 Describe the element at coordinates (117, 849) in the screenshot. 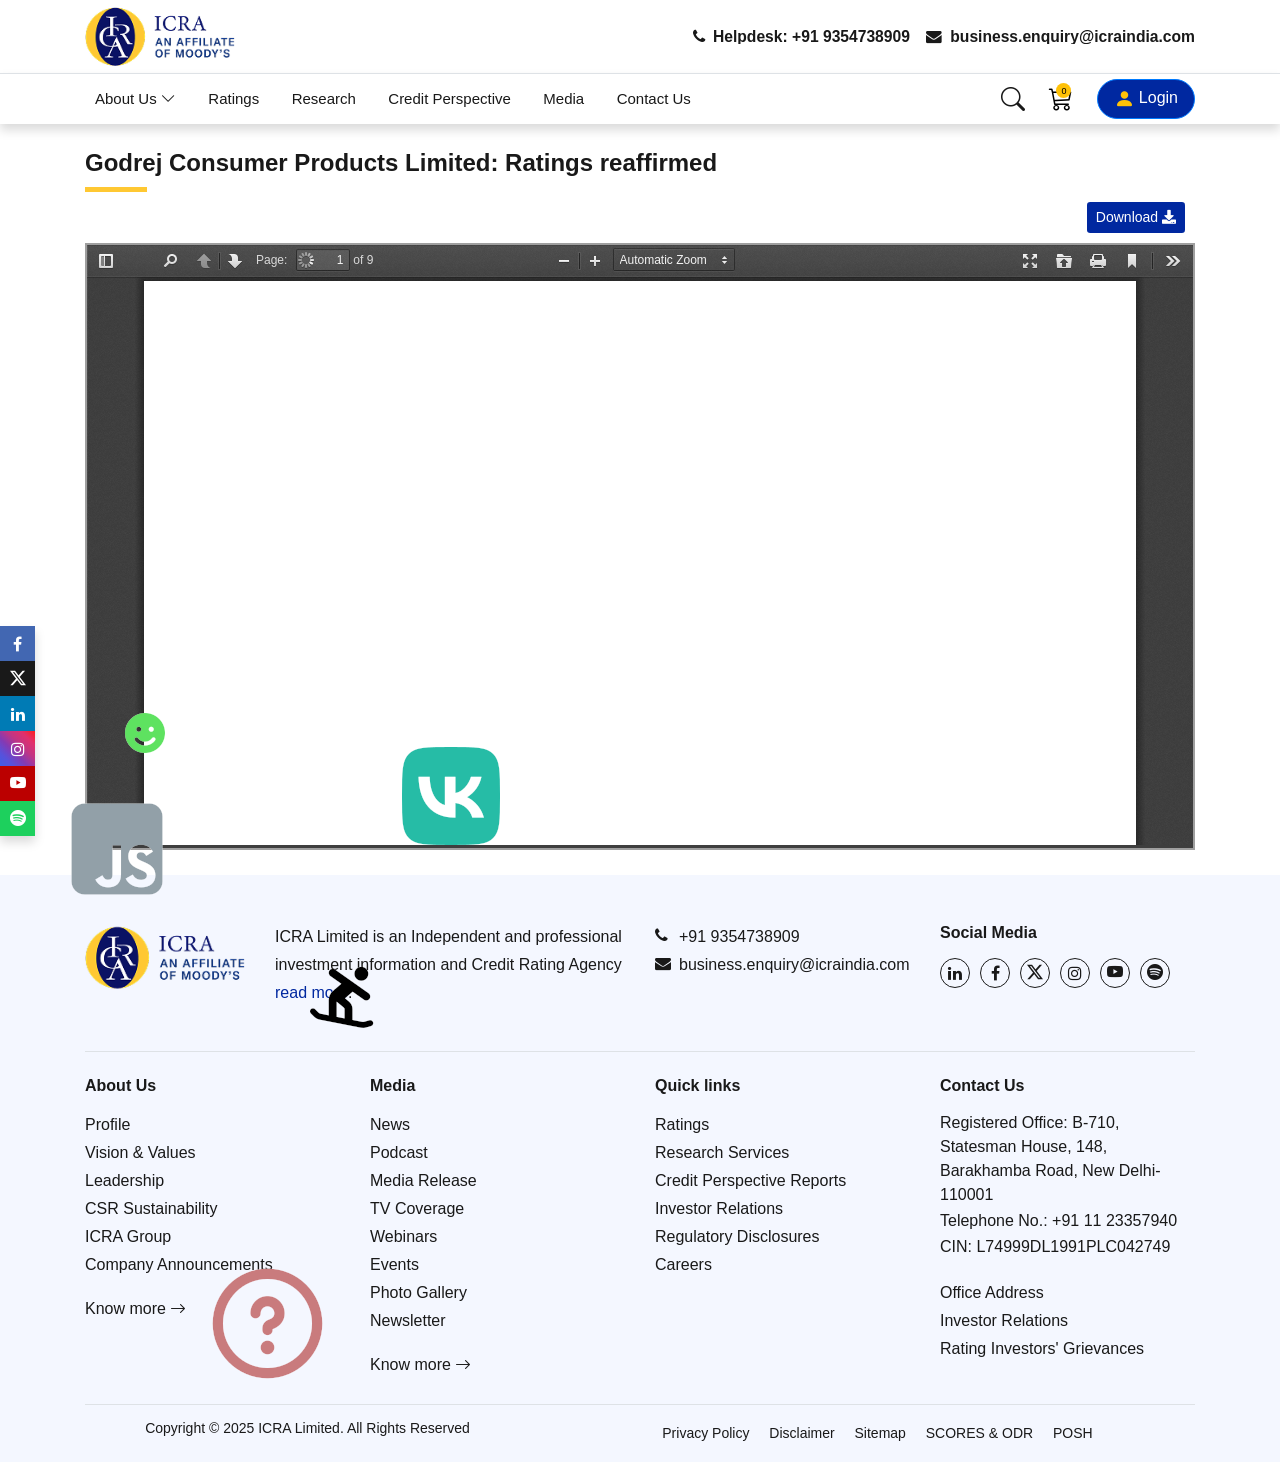

I see `JavaScript programming language logo` at that location.